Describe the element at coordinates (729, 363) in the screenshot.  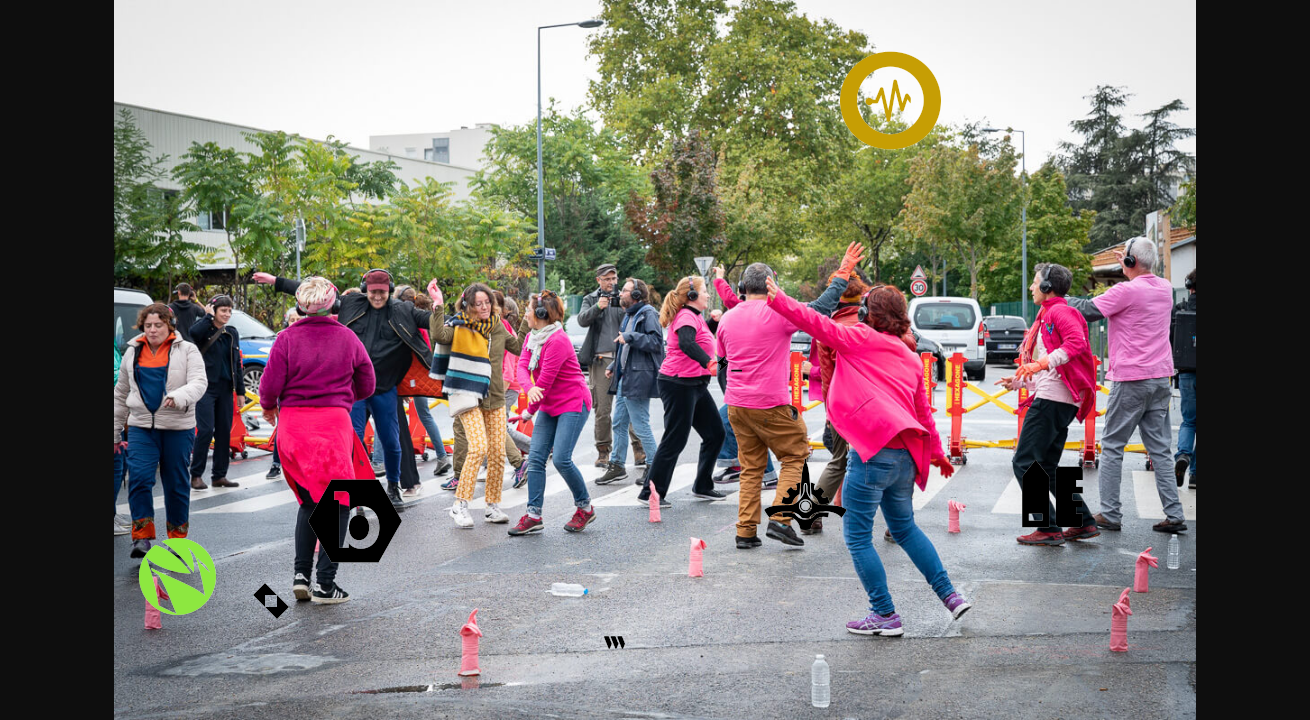
I see `open hyper terminal application` at that location.